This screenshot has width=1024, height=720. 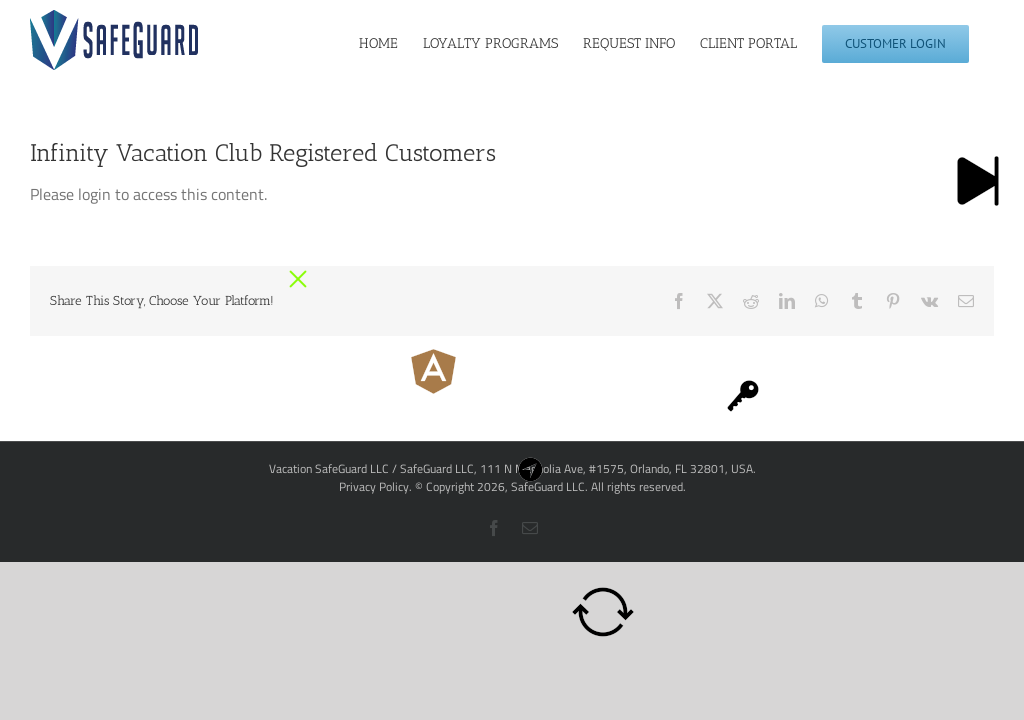 I want to click on navigate to current location, so click(x=530, y=469).